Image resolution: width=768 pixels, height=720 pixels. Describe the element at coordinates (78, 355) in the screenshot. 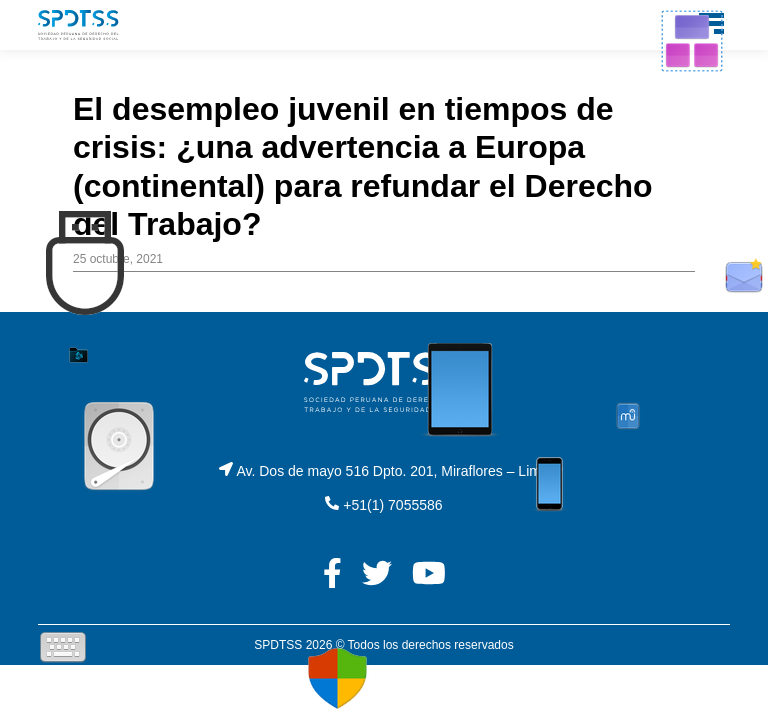

I see `open your Battle.net games folder` at that location.